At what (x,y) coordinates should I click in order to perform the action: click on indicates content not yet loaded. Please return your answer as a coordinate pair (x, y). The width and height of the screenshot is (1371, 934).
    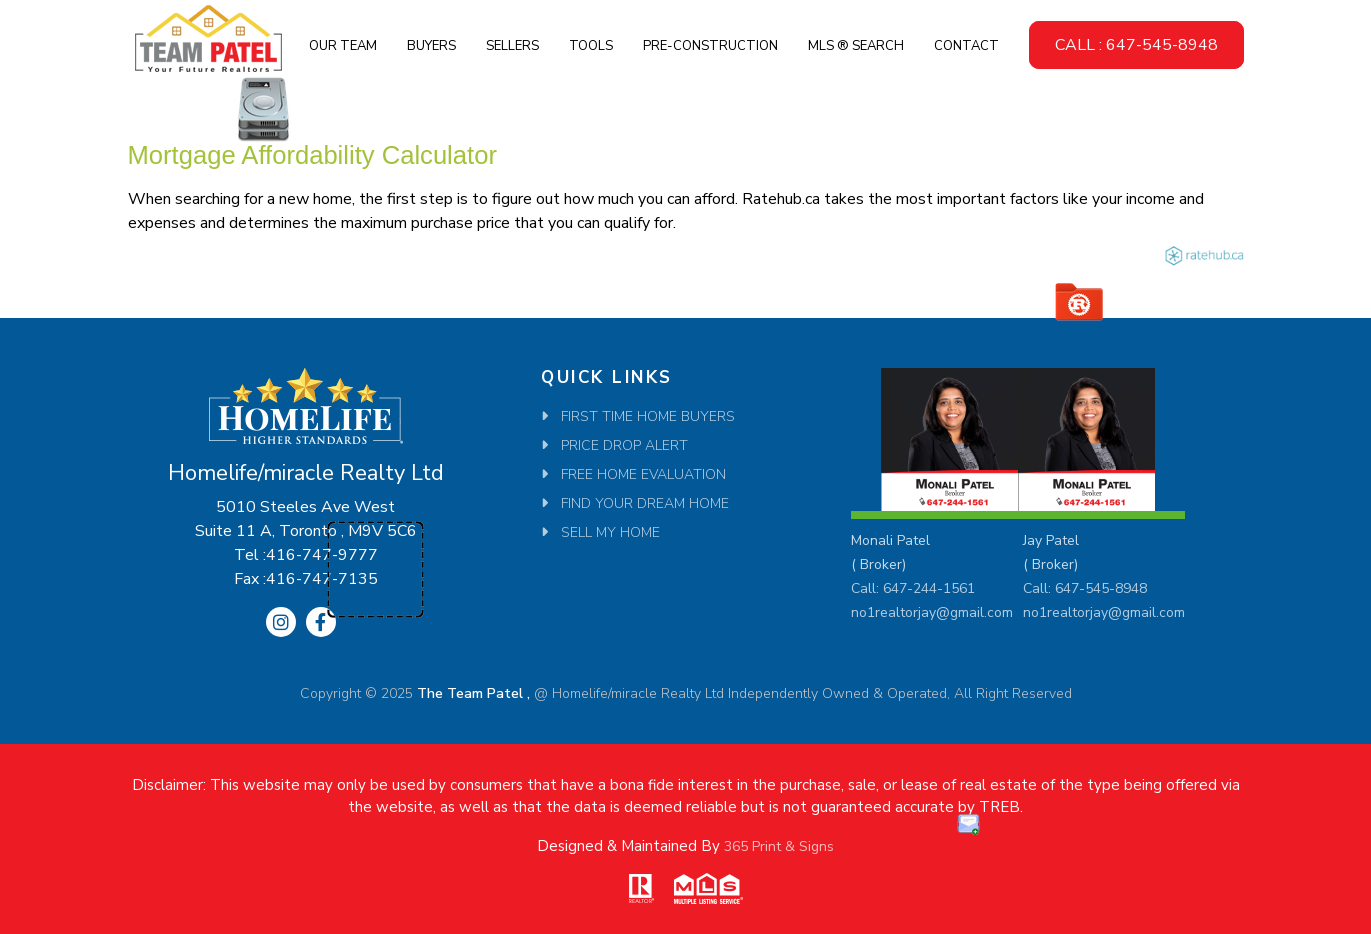
    Looking at the image, I should click on (375, 569).